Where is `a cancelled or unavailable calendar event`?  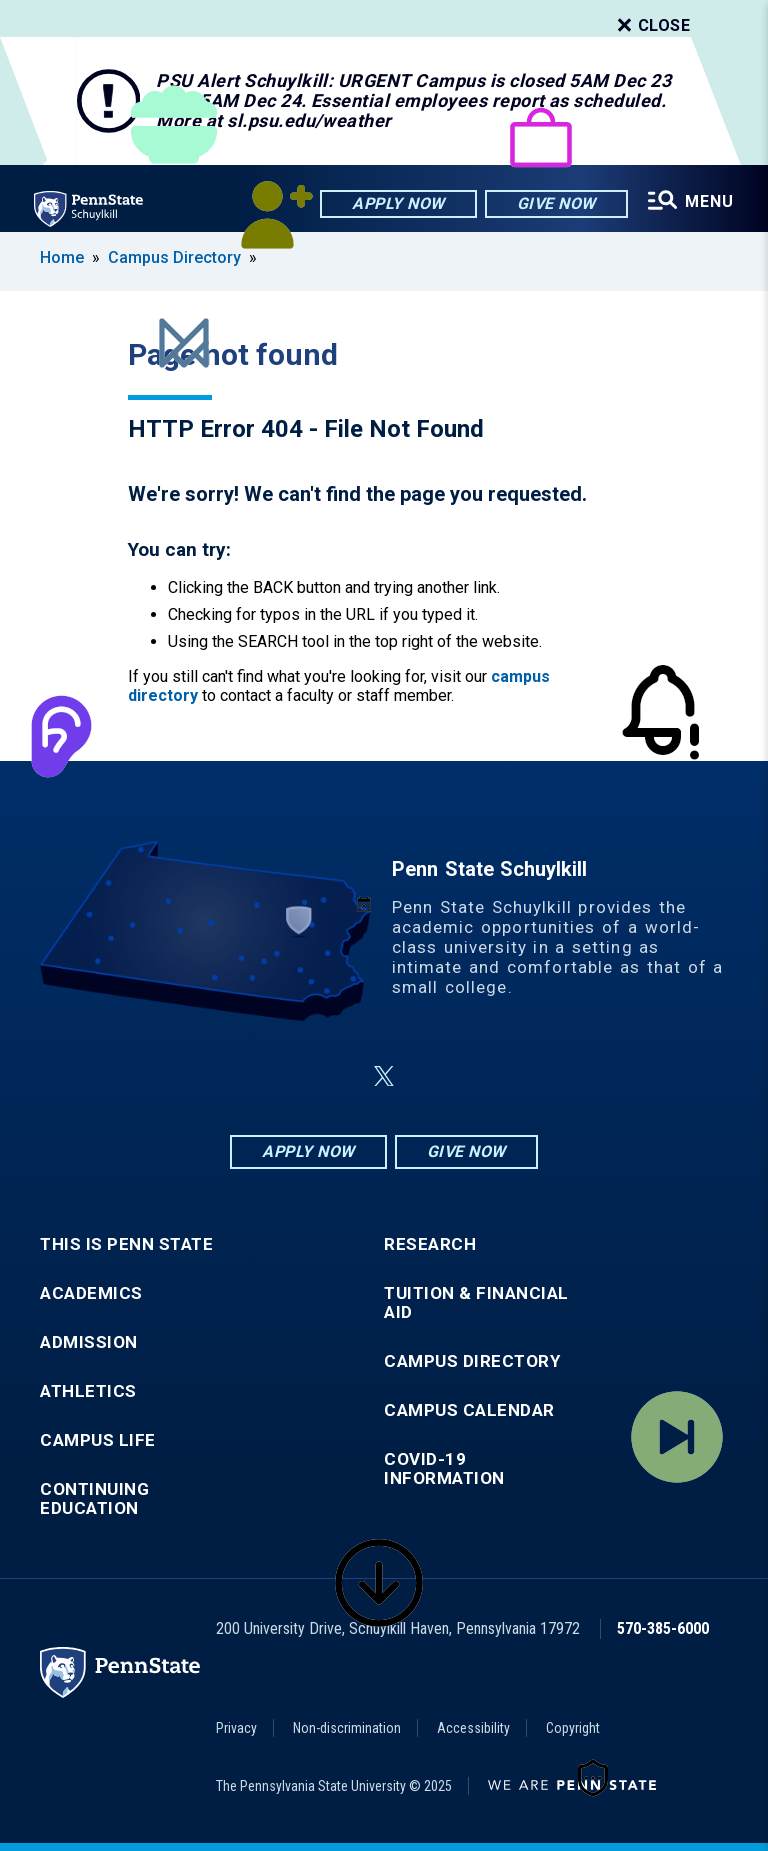 a cancelled or unavailable calendar event is located at coordinates (364, 905).